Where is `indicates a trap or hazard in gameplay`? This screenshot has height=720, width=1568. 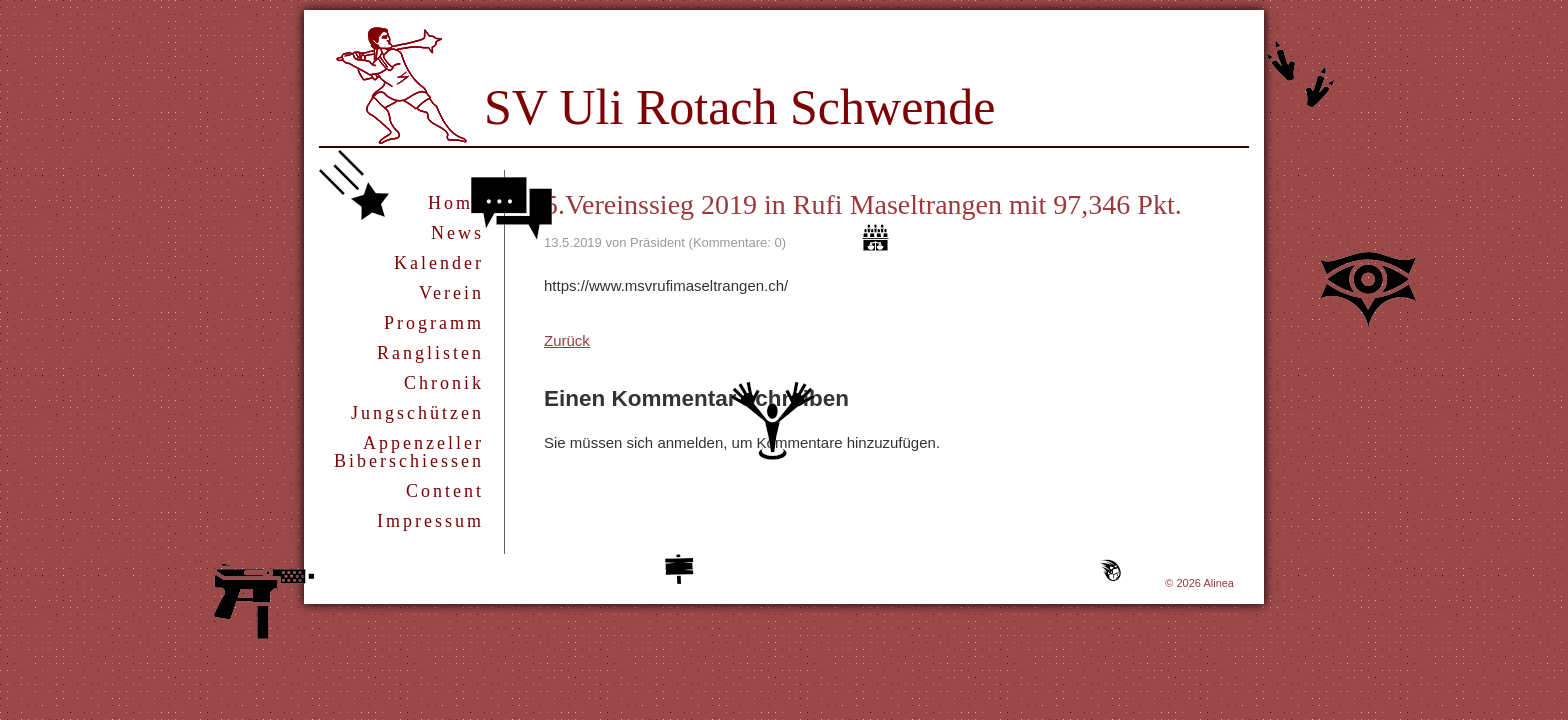 indicates a trap or hazard in gameplay is located at coordinates (772, 418).